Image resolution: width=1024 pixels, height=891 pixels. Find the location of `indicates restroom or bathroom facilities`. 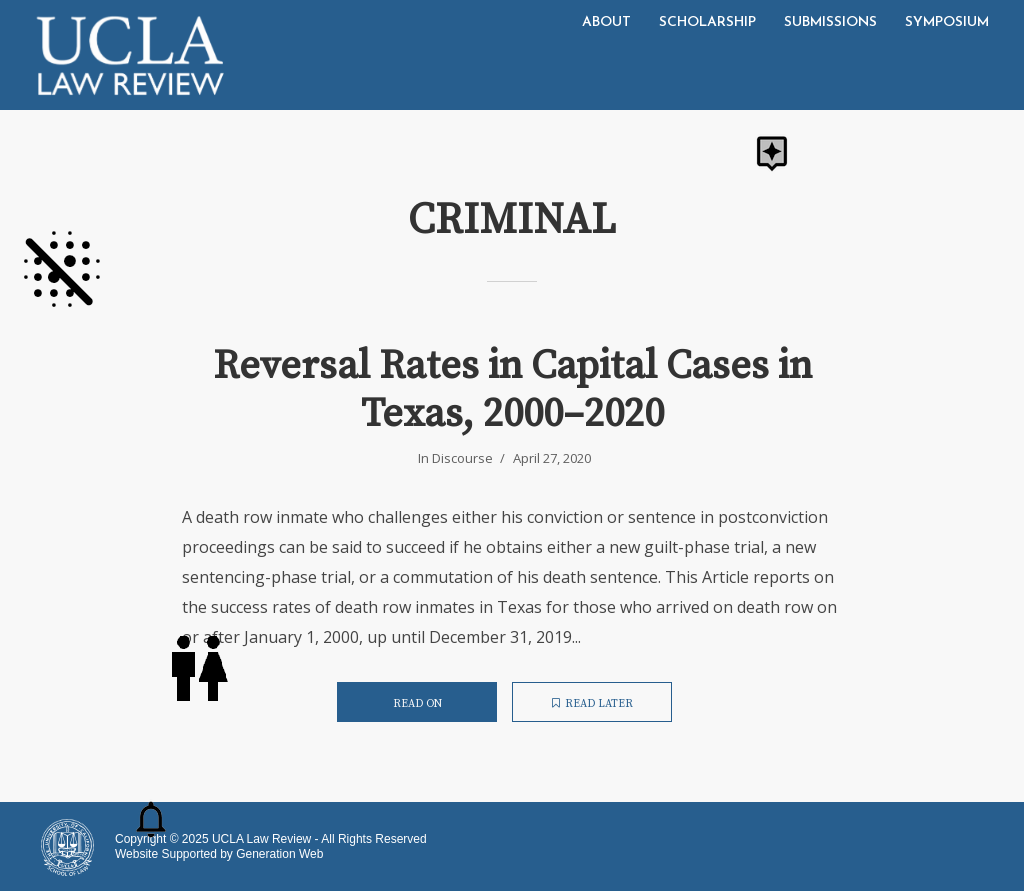

indicates restroom or bathroom facilities is located at coordinates (198, 668).